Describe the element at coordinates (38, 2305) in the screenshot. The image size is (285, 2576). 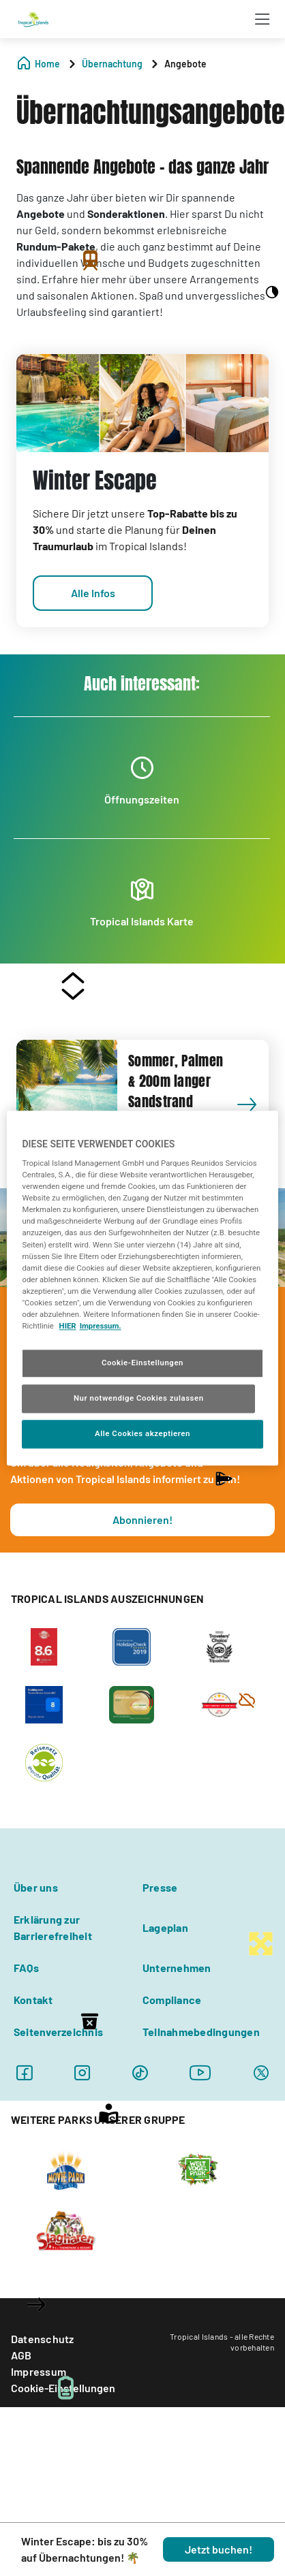
I see `navigate to the next item` at that location.